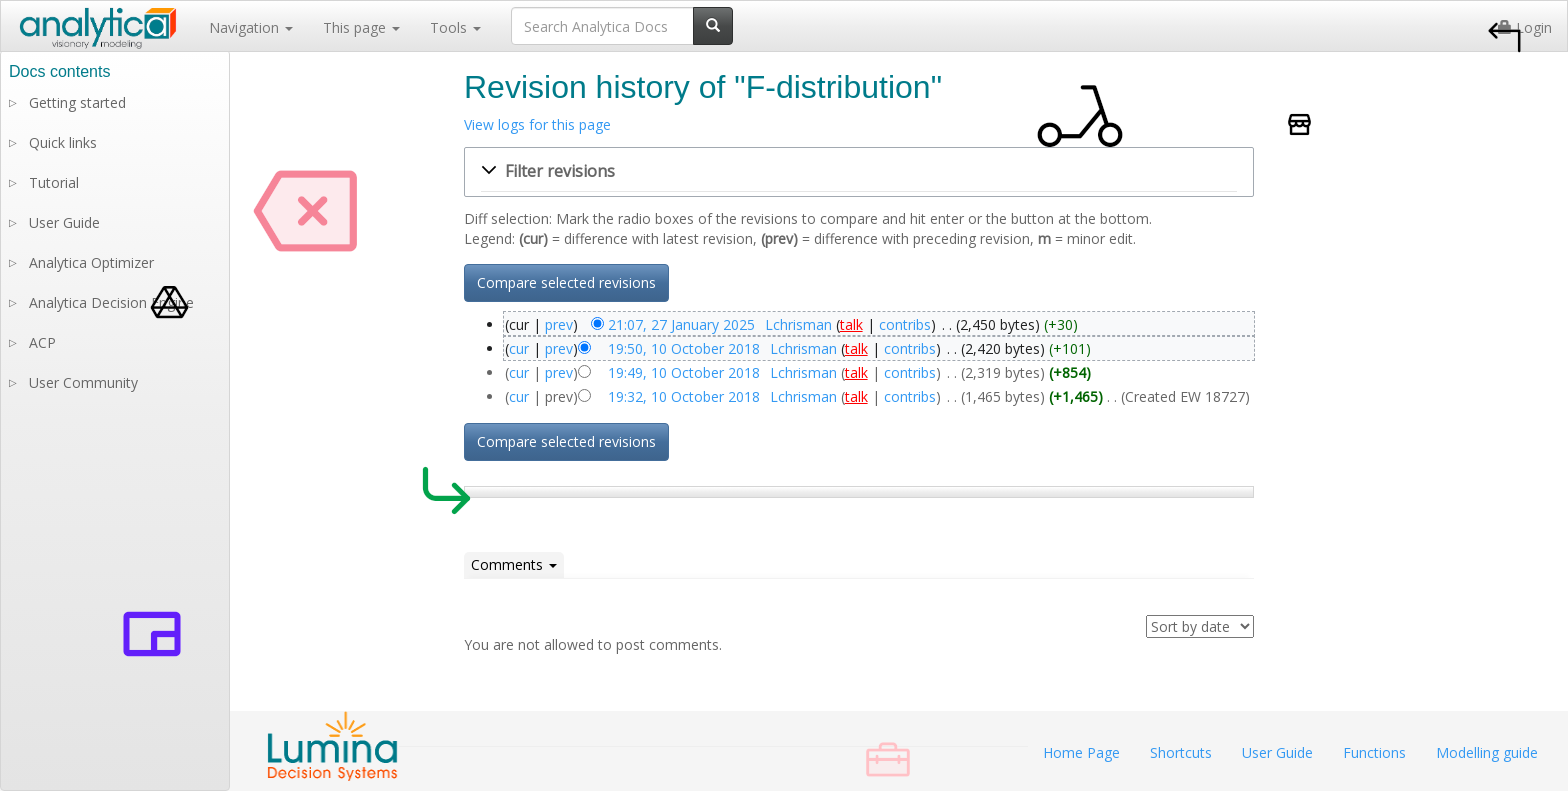  What do you see at coordinates (1504, 37) in the screenshot?
I see `go back to the previous screen` at bounding box center [1504, 37].